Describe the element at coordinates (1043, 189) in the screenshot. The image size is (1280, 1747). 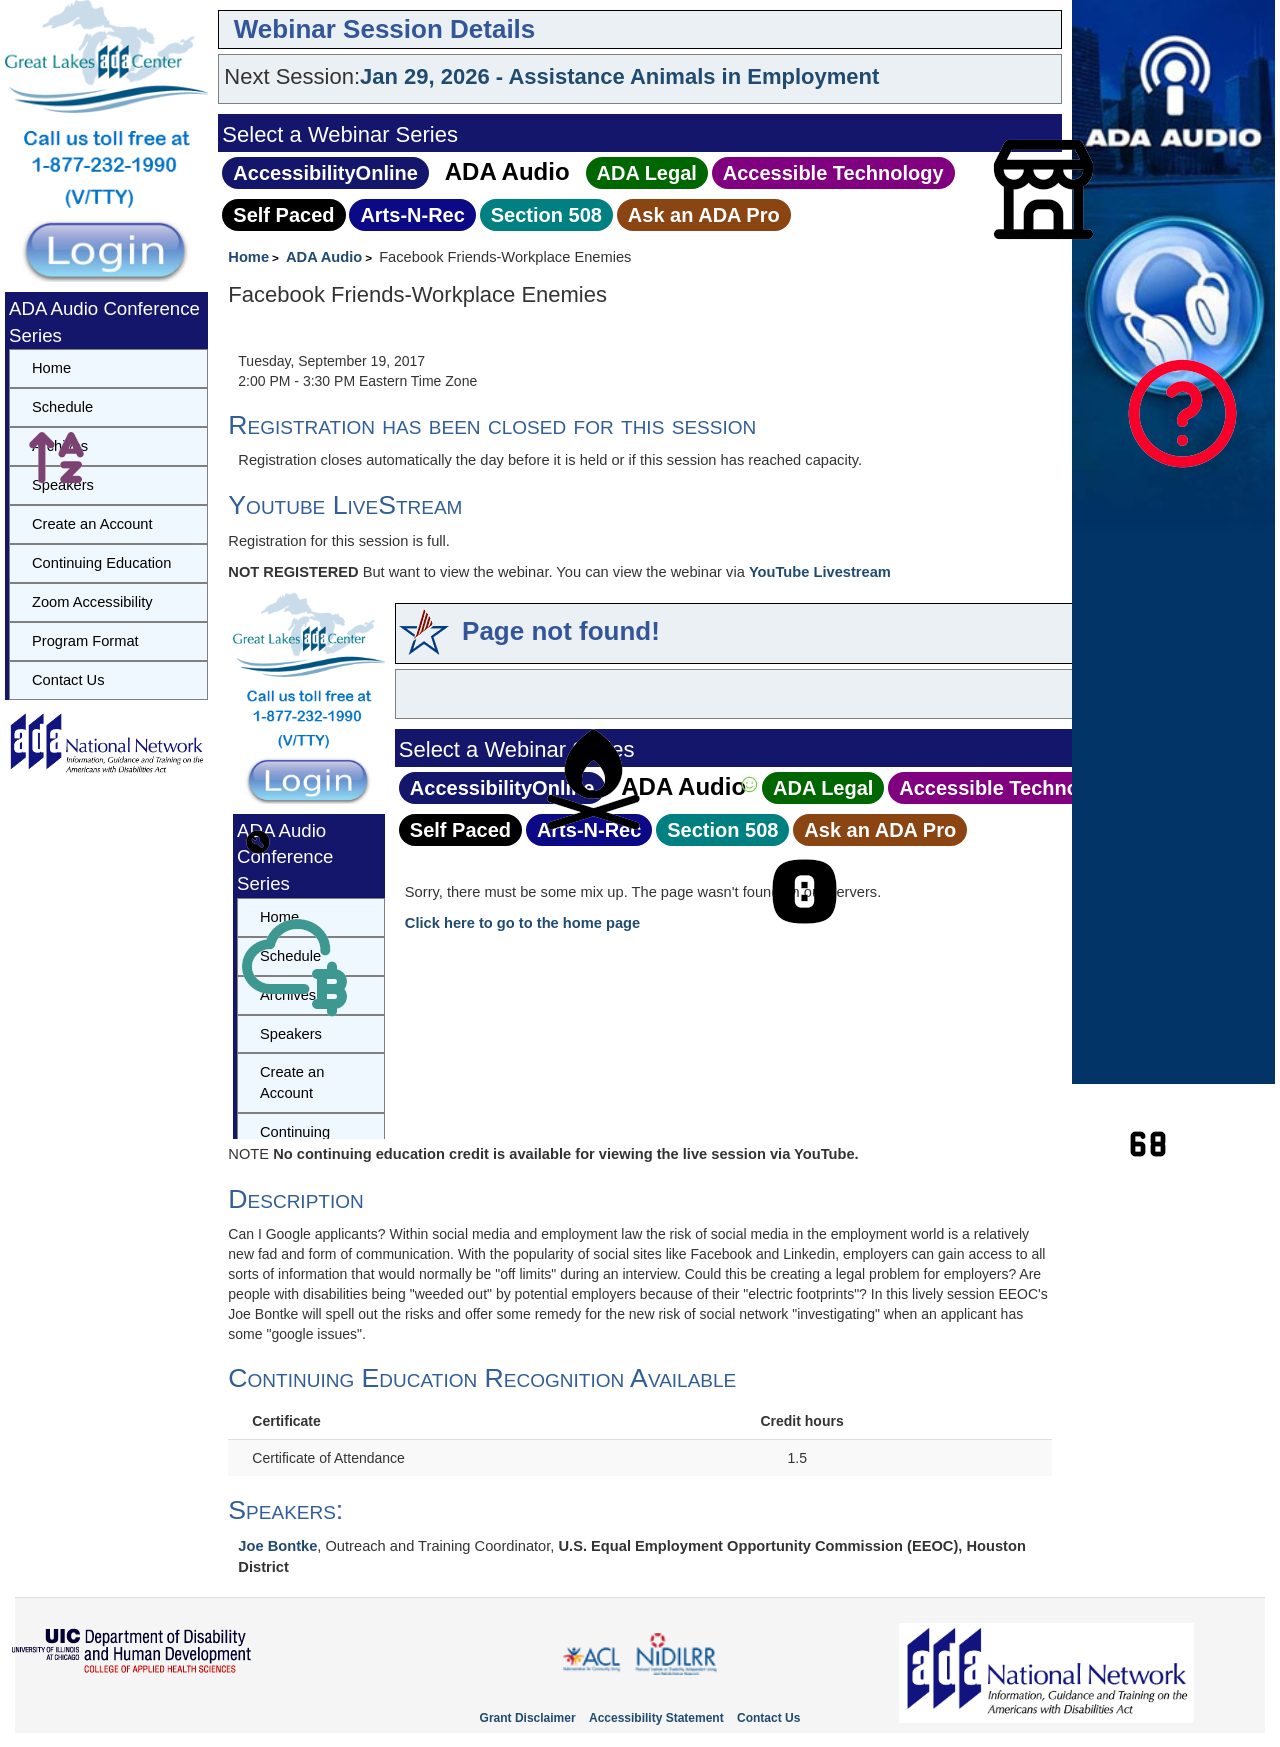
I see `browse or open the store` at that location.